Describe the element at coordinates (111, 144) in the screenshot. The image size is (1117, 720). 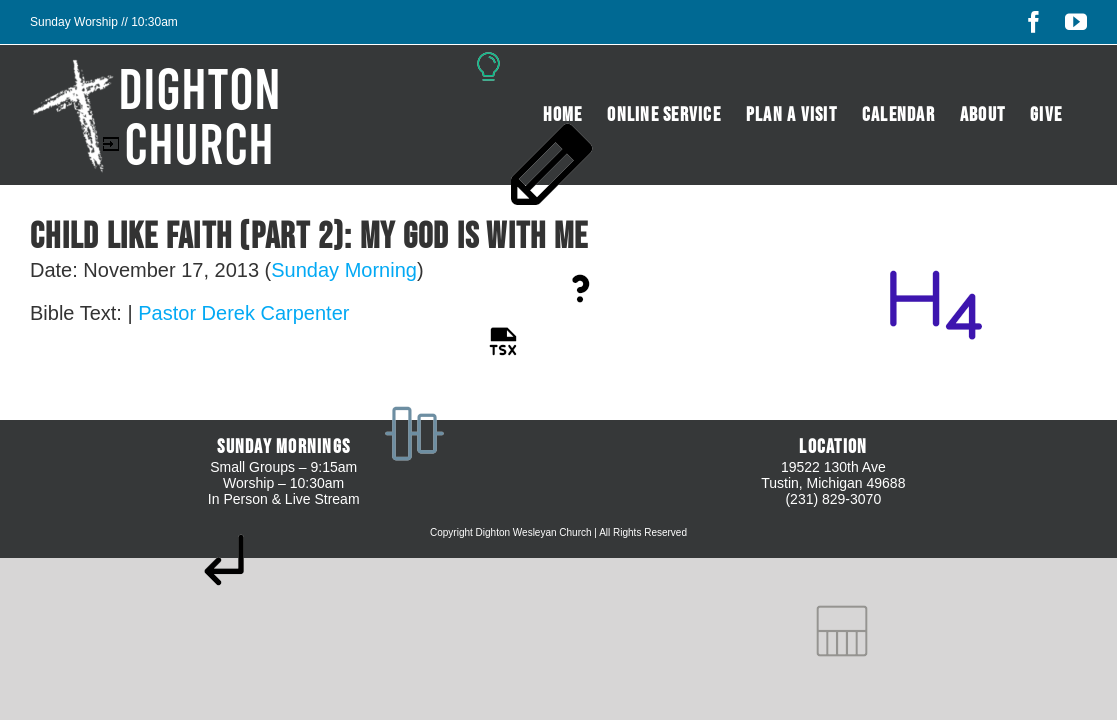
I see `import or input data into the application` at that location.